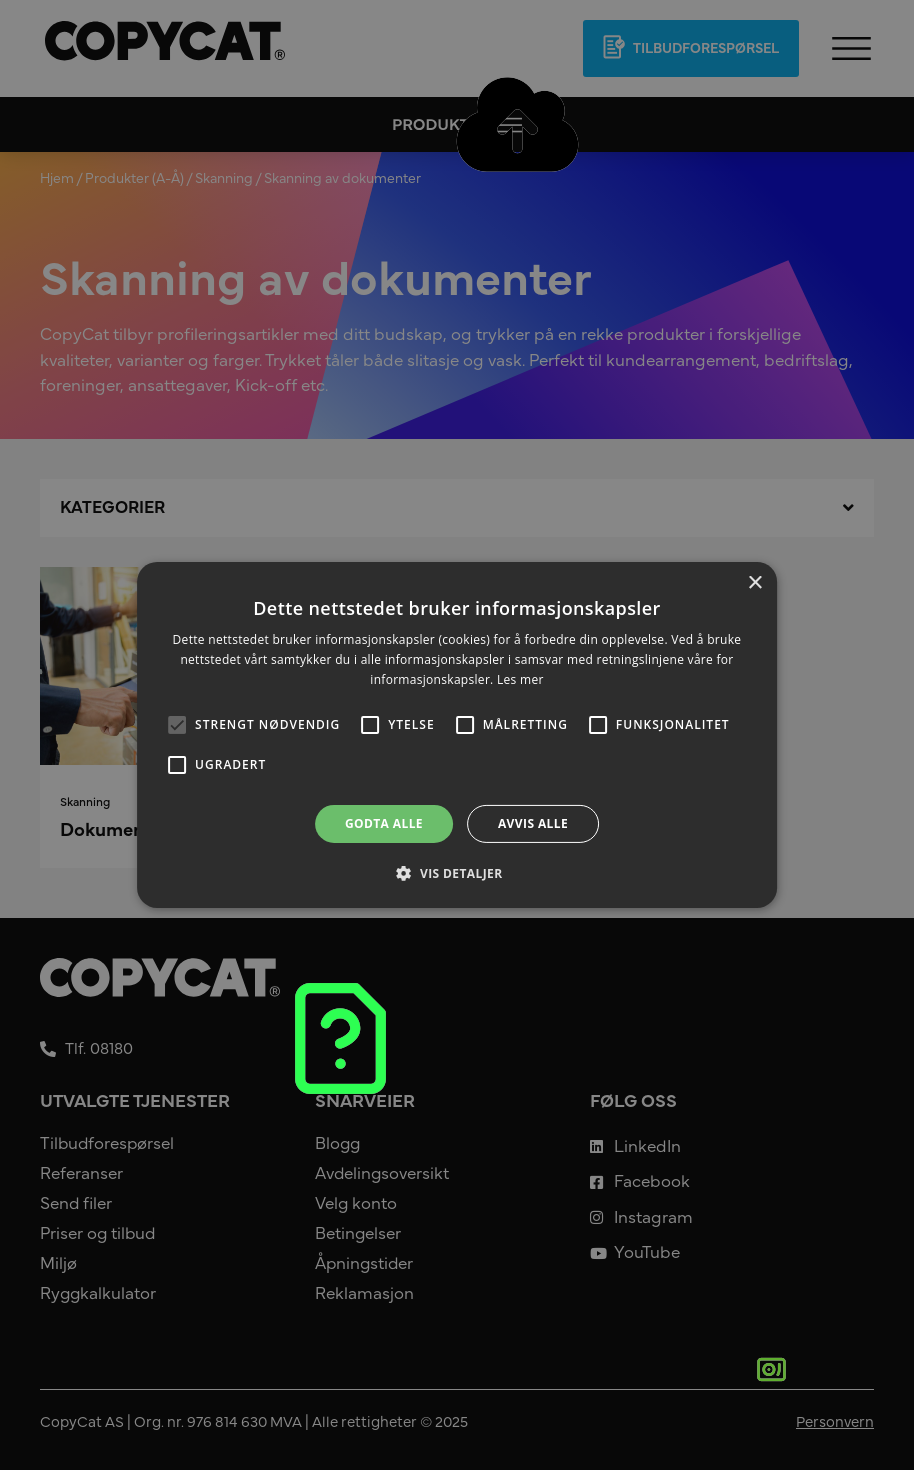  What do you see at coordinates (340, 1038) in the screenshot?
I see `unknown or unrecognized file type` at bounding box center [340, 1038].